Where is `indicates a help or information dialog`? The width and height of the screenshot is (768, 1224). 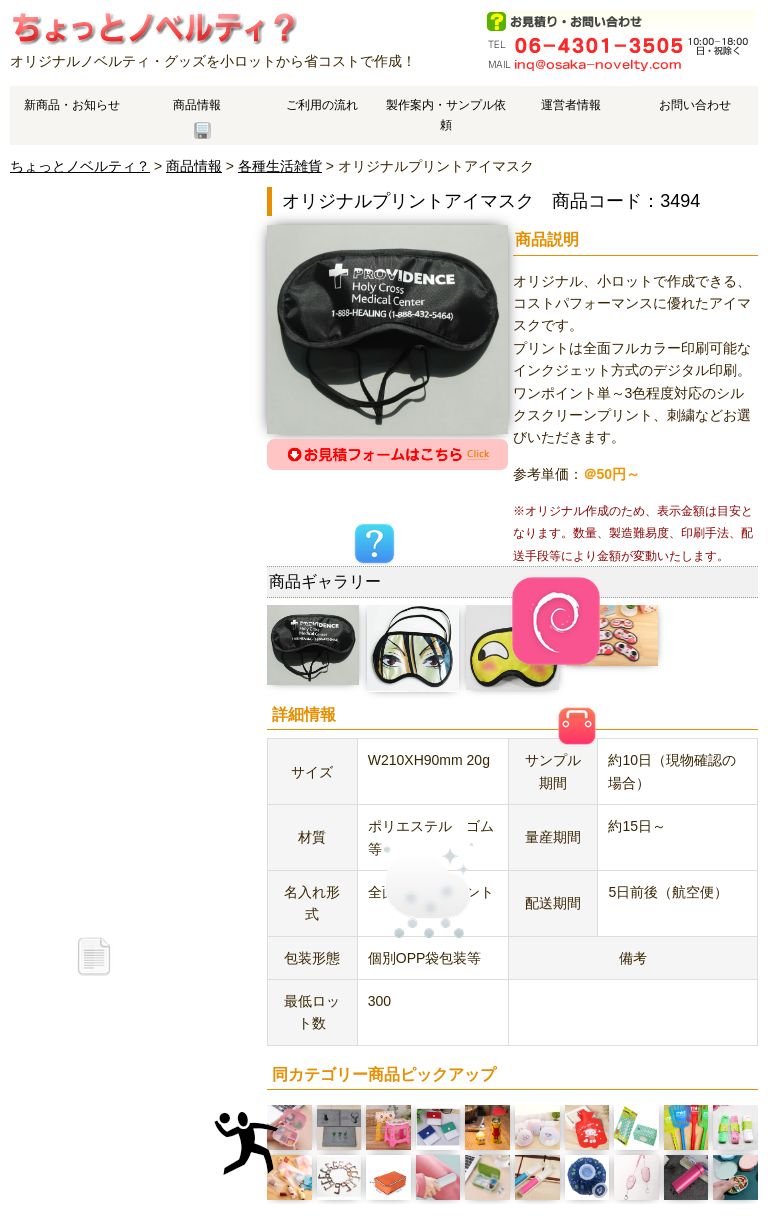
indicates a help or information dialog is located at coordinates (374, 544).